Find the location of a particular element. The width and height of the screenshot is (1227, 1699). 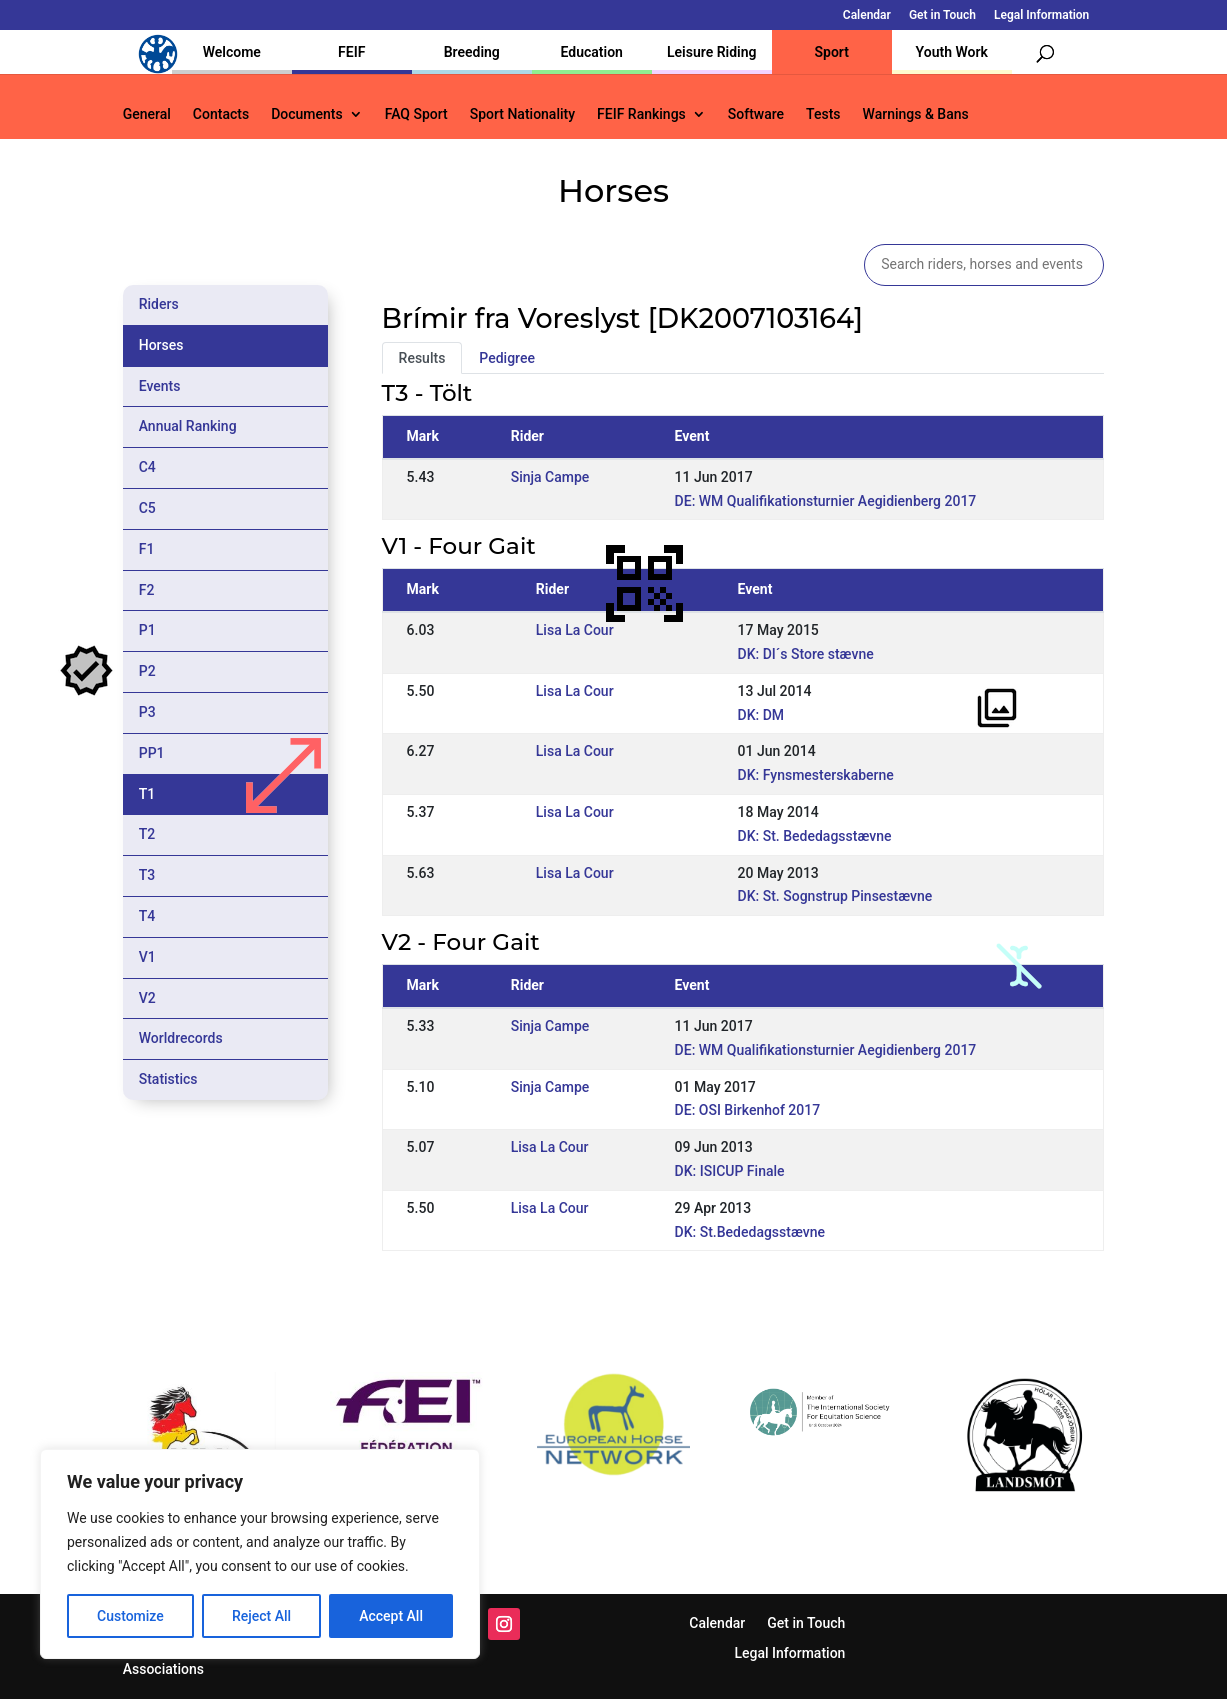

filter or sort images in a gallery is located at coordinates (997, 708).